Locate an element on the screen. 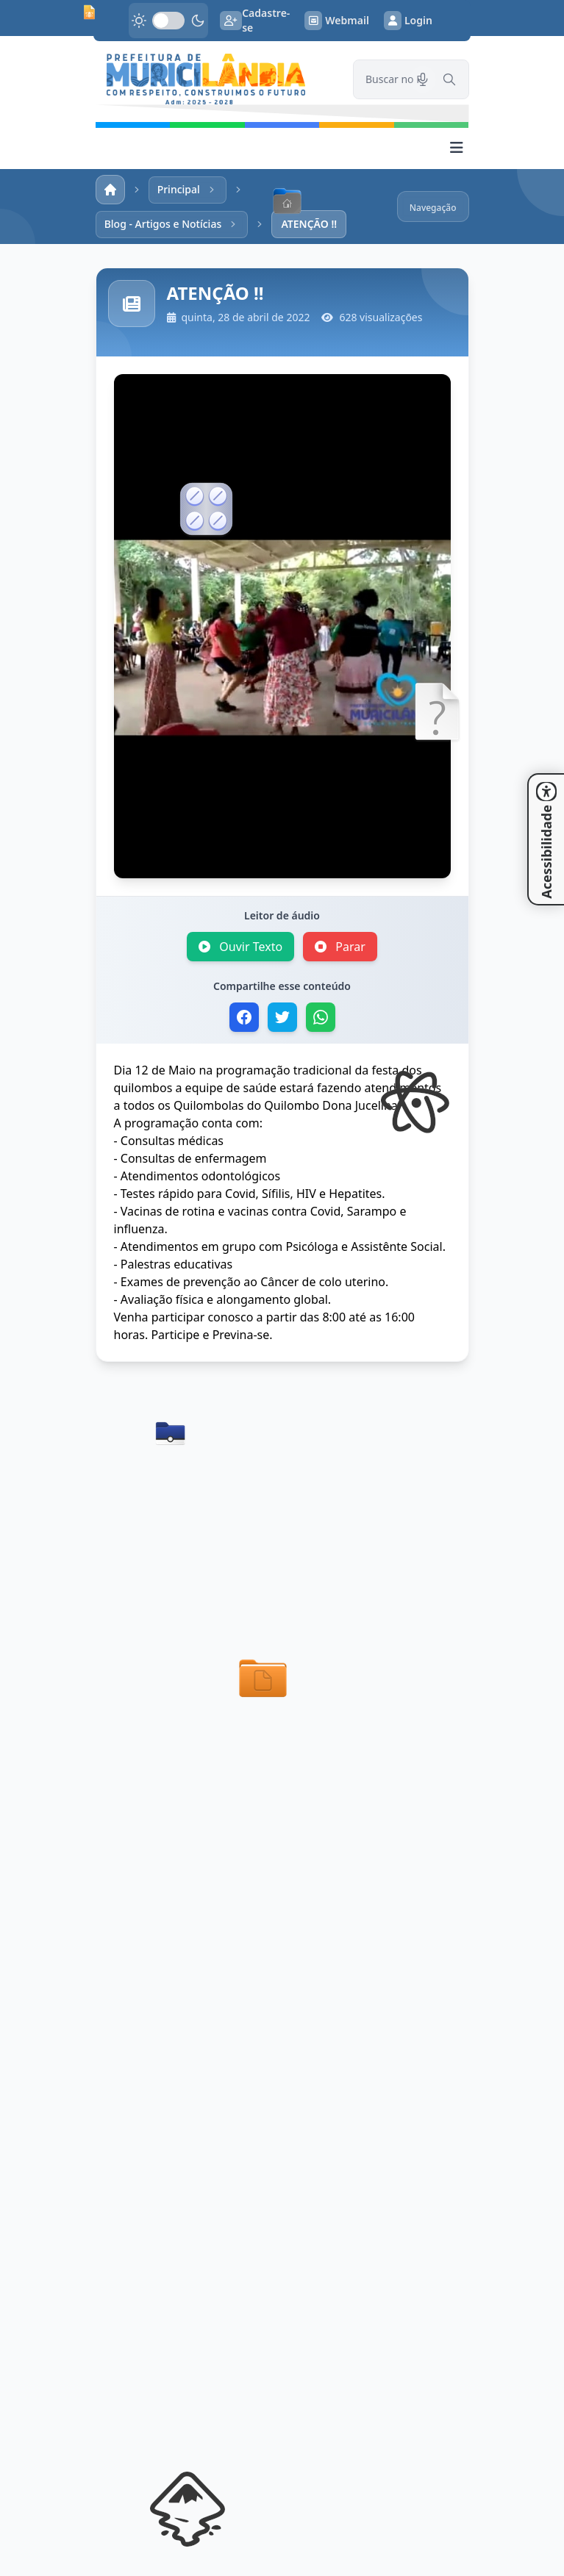 Image resolution: width=564 pixels, height=2576 pixels. open a freeplane mind mapping file is located at coordinates (89, 12).